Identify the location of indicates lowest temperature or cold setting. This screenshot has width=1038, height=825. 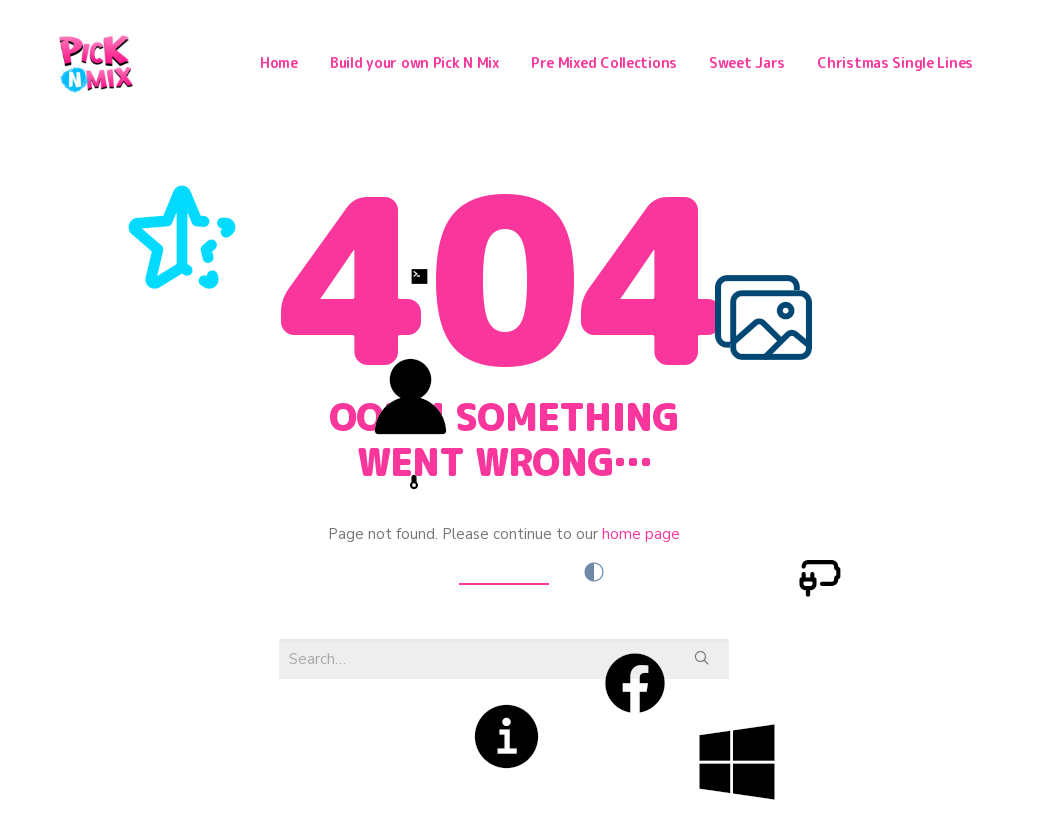
(414, 482).